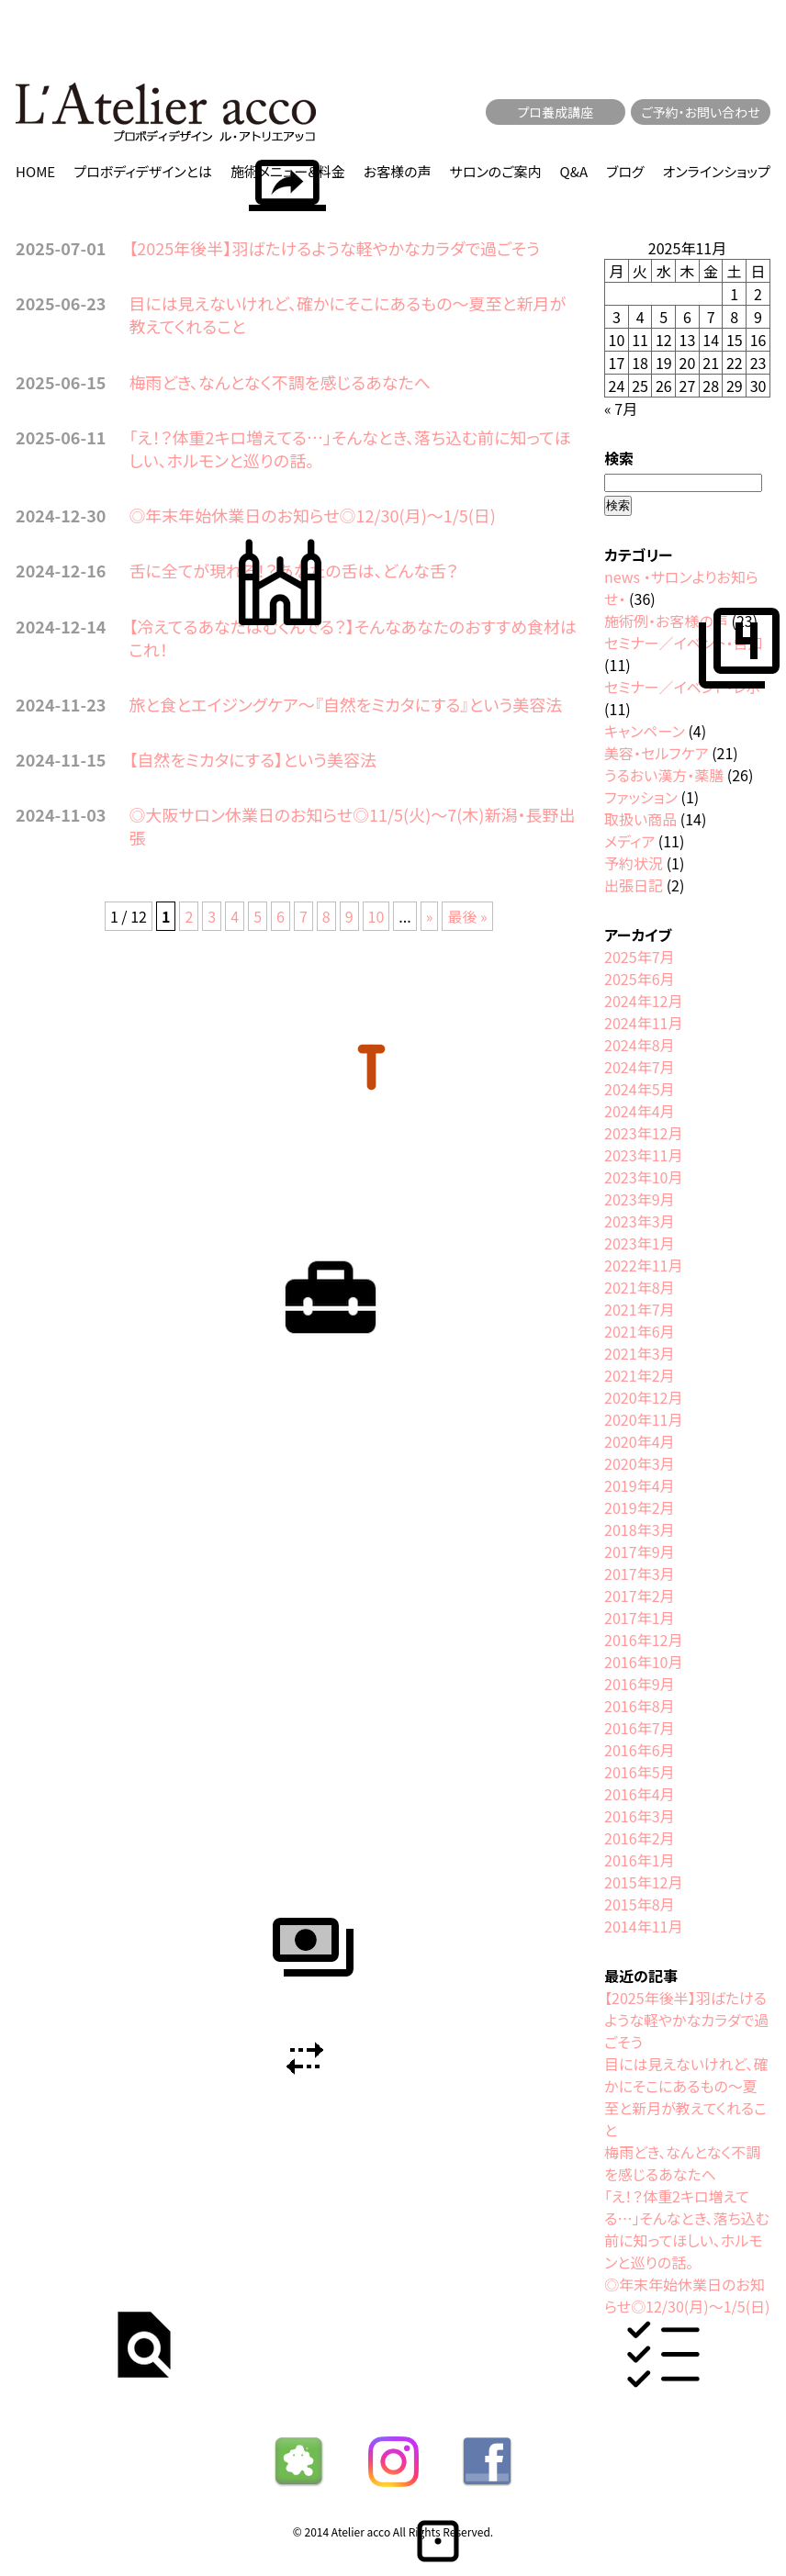 This screenshot has height=2576, width=786. I want to click on locate nearby synagogues on a map, so click(280, 584).